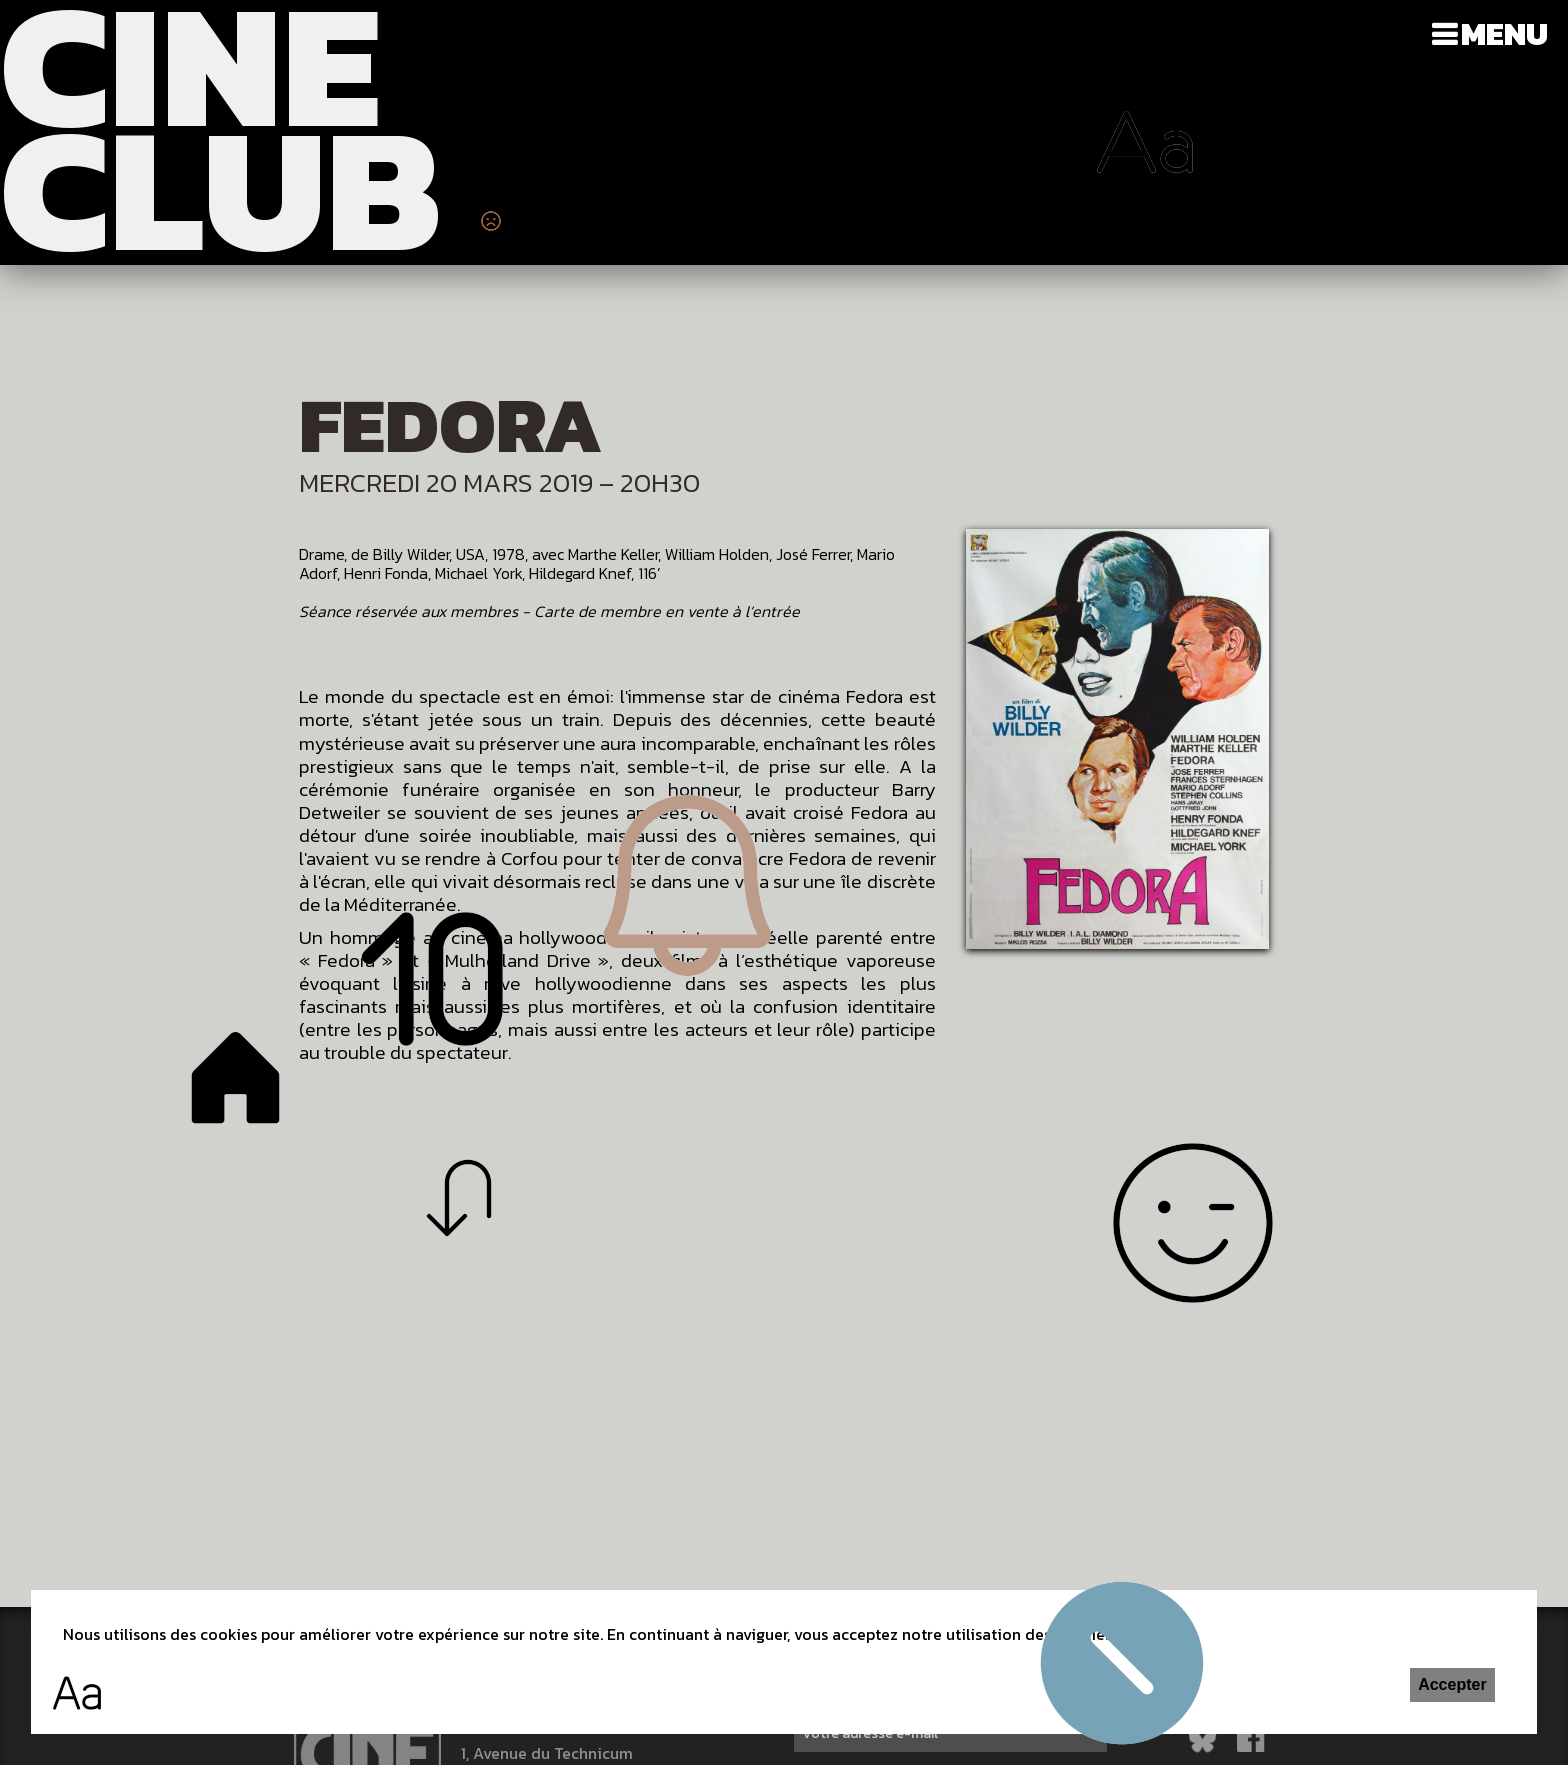  What do you see at coordinates (1146, 143) in the screenshot?
I see `adjust font or text size settings` at bounding box center [1146, 143].